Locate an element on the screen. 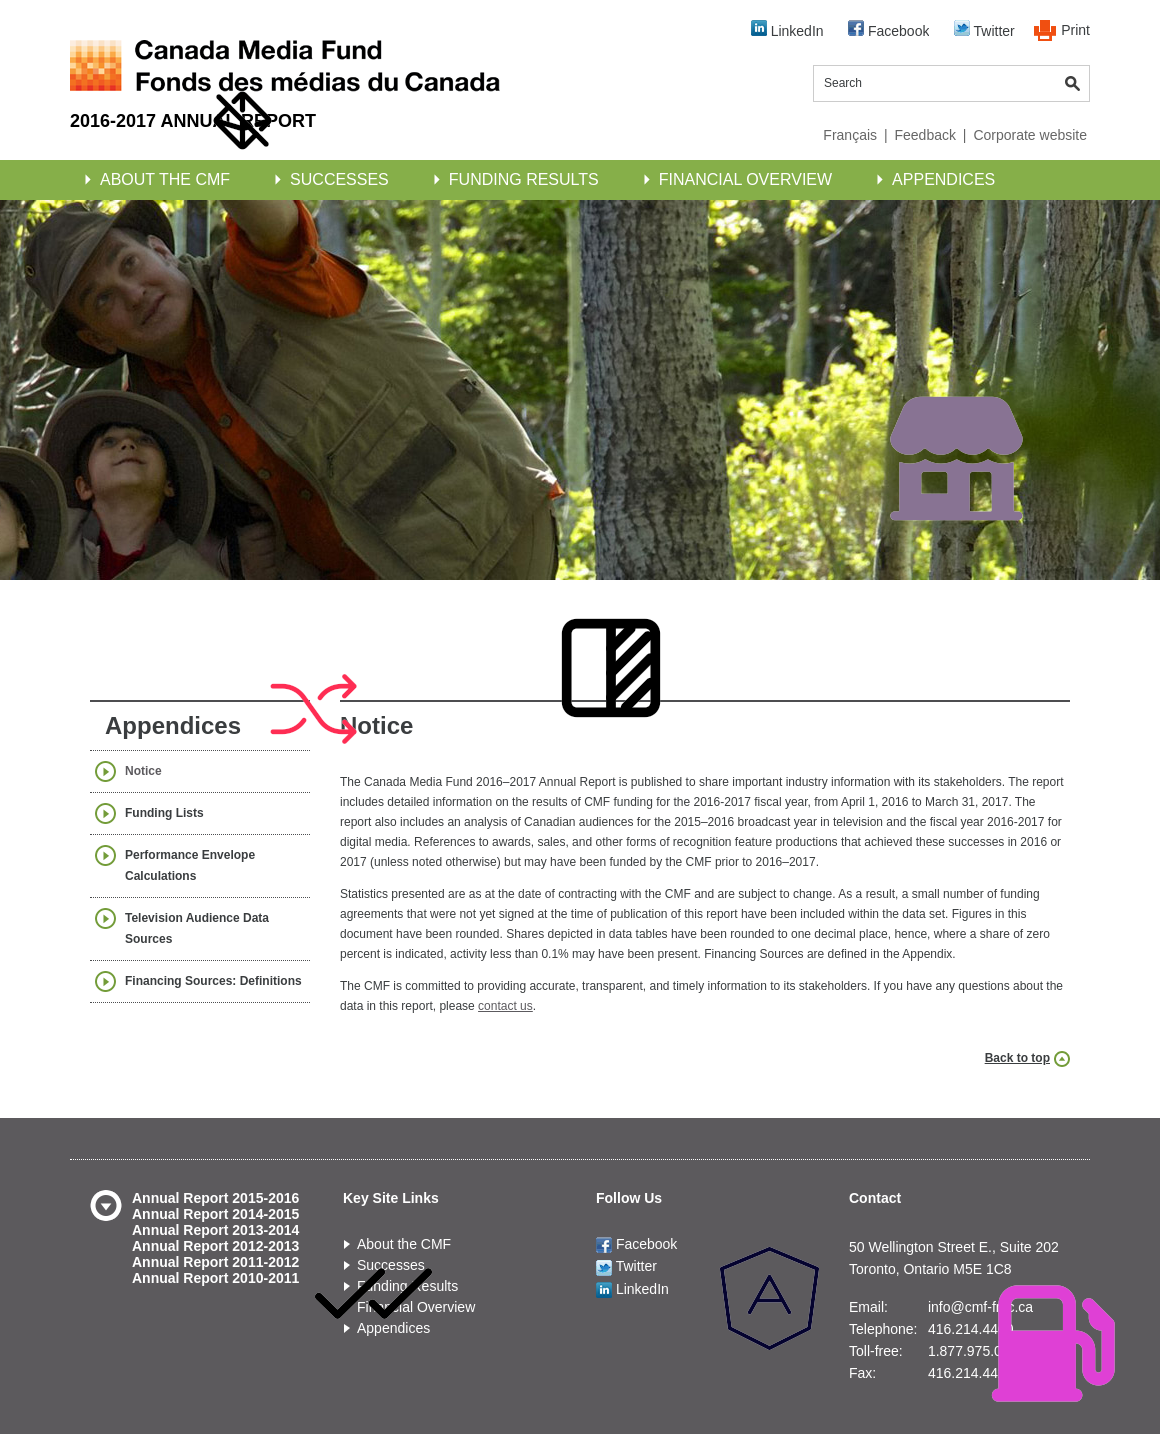 This screenshot has width=1160, height=1434. disable 3D object view is located at coordinates (242, 120).